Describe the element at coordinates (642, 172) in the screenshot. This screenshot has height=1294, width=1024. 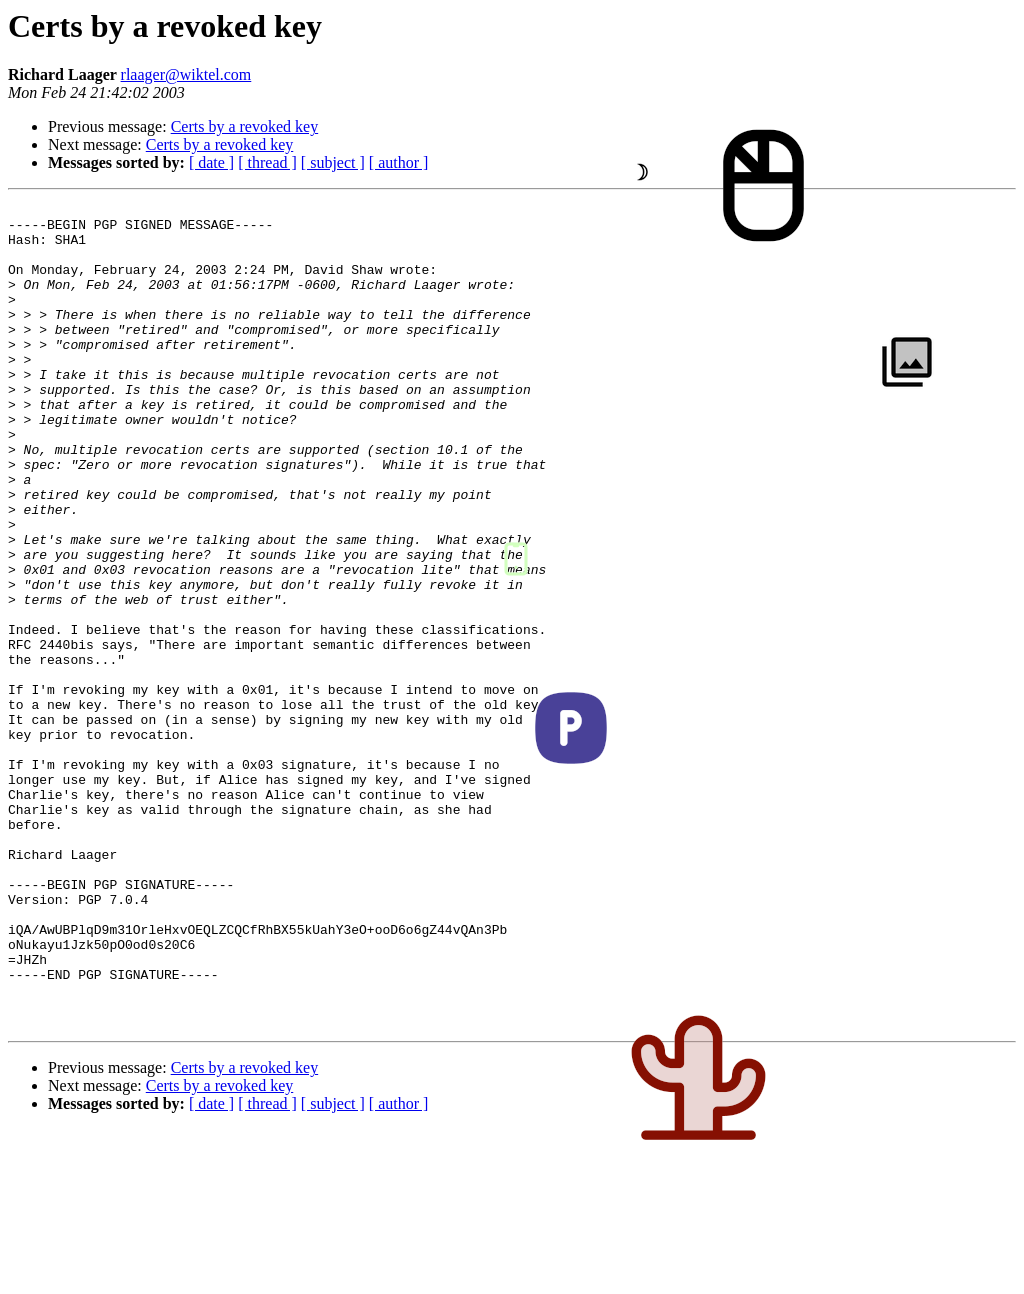
I see `toggle dark mode or night theme` at that location.